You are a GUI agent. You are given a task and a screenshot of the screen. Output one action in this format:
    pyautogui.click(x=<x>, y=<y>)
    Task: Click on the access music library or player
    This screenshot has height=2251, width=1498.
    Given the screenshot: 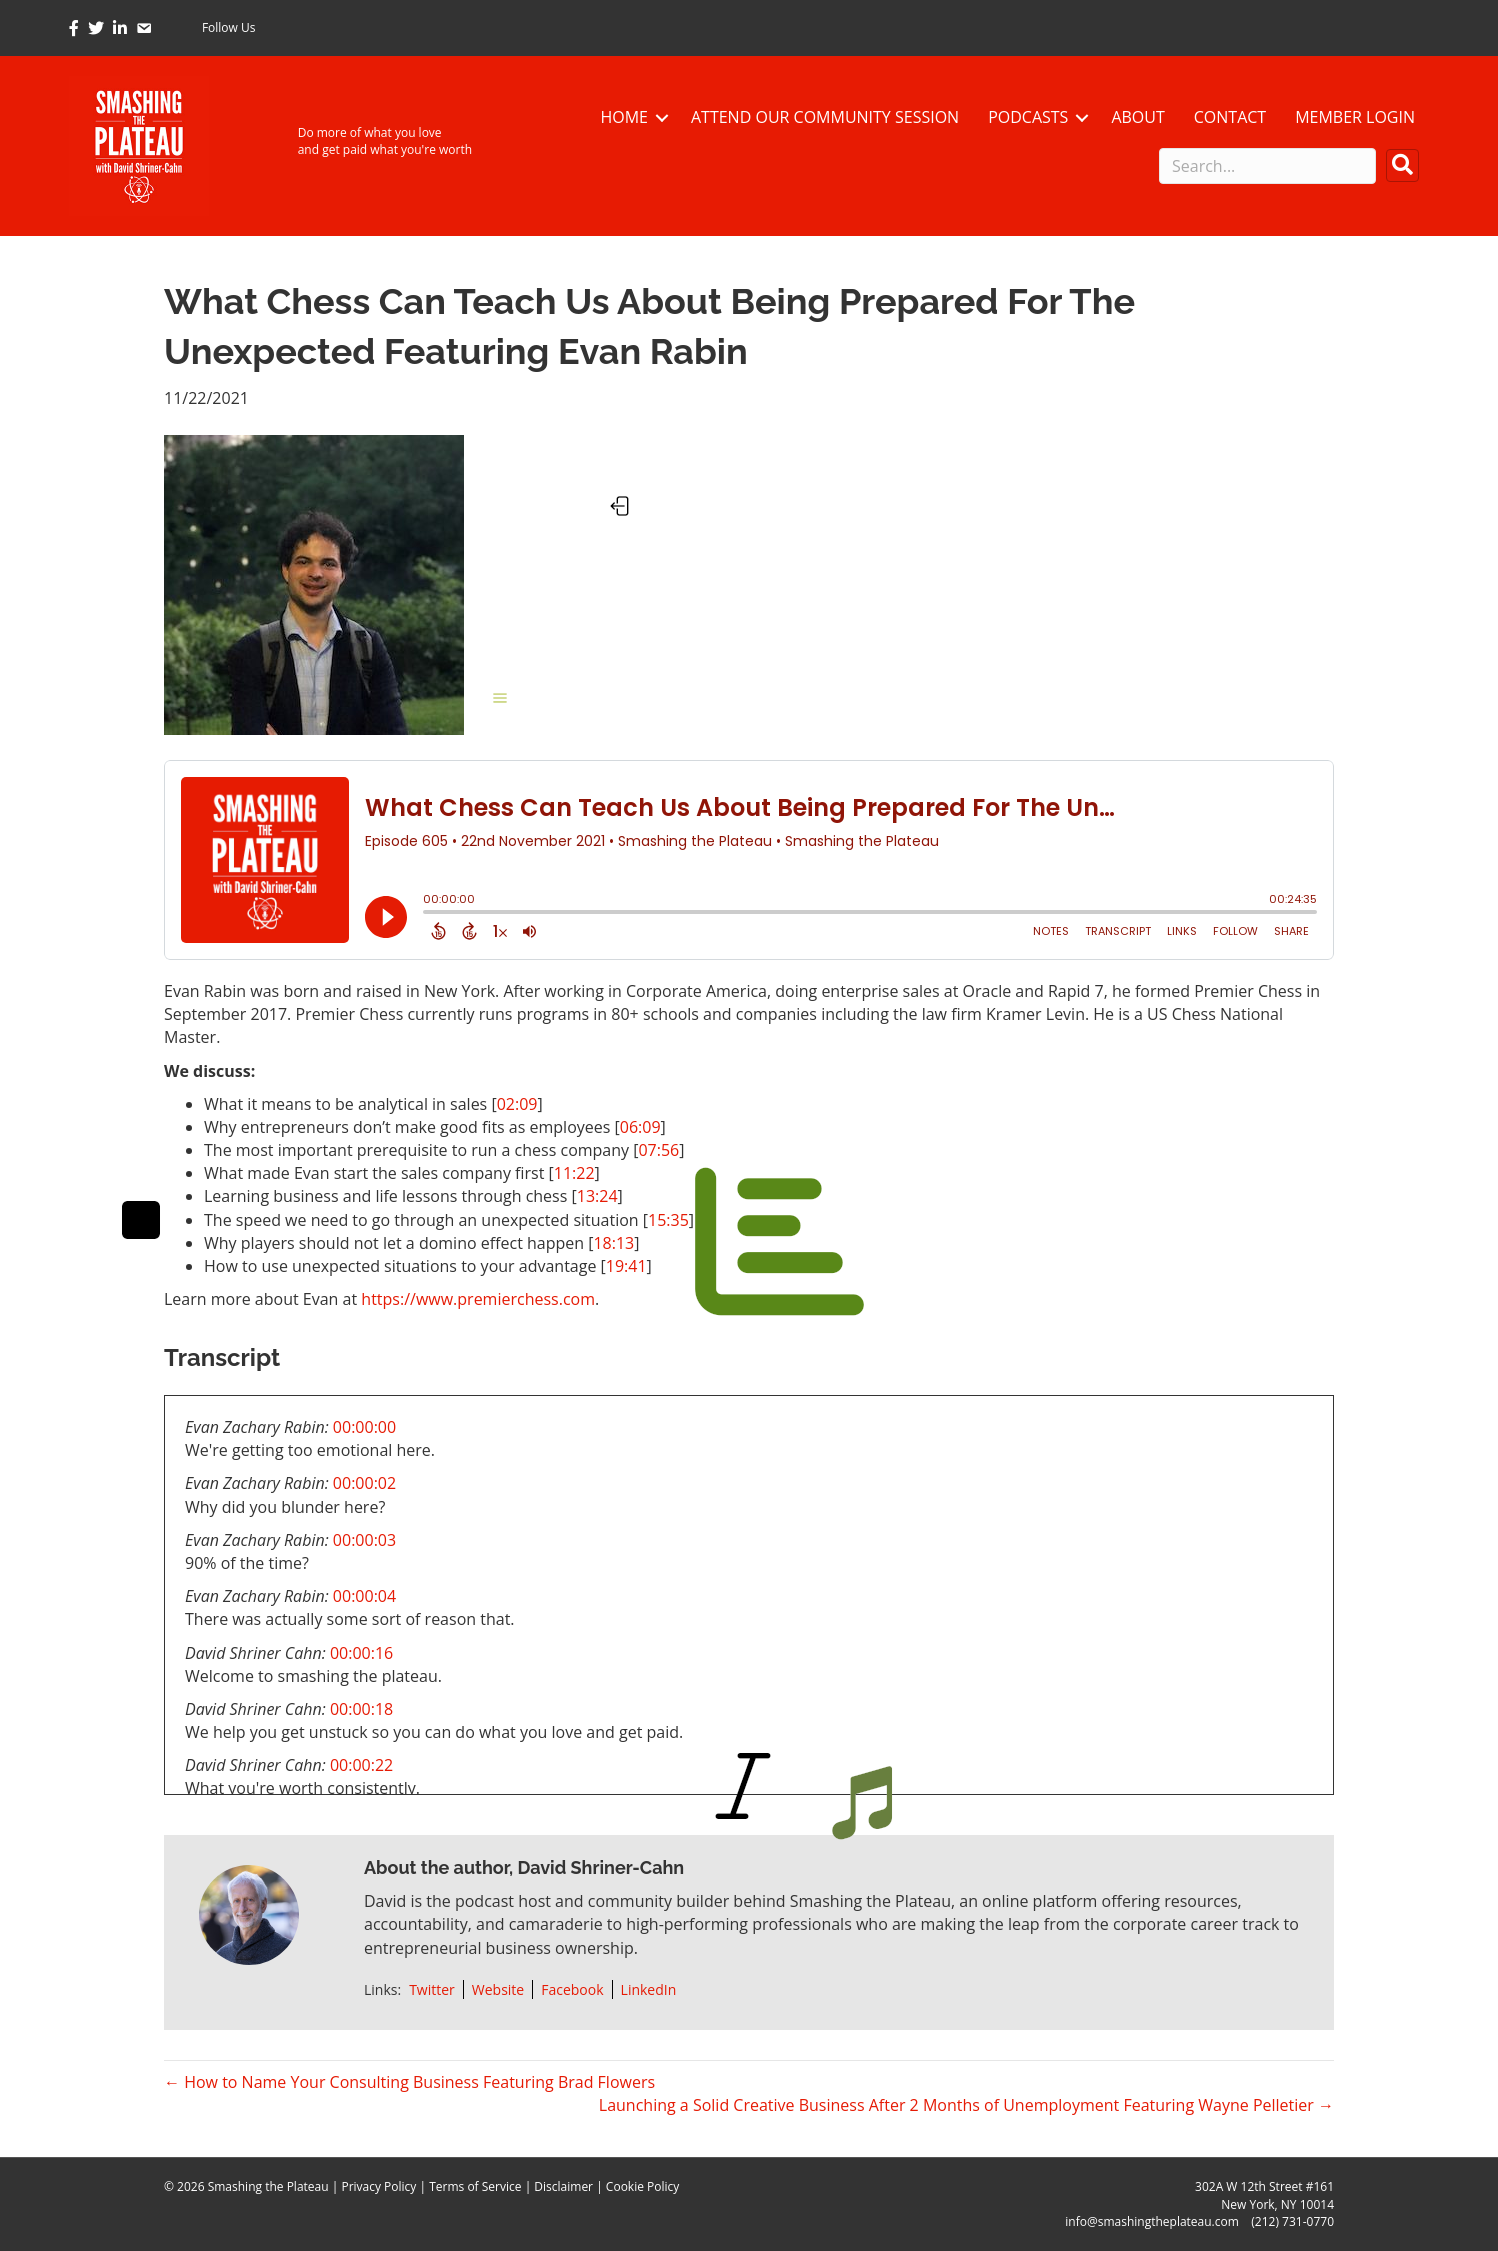 What is the action you would take?
    pyautogui.click(x=863, y=1802)
    